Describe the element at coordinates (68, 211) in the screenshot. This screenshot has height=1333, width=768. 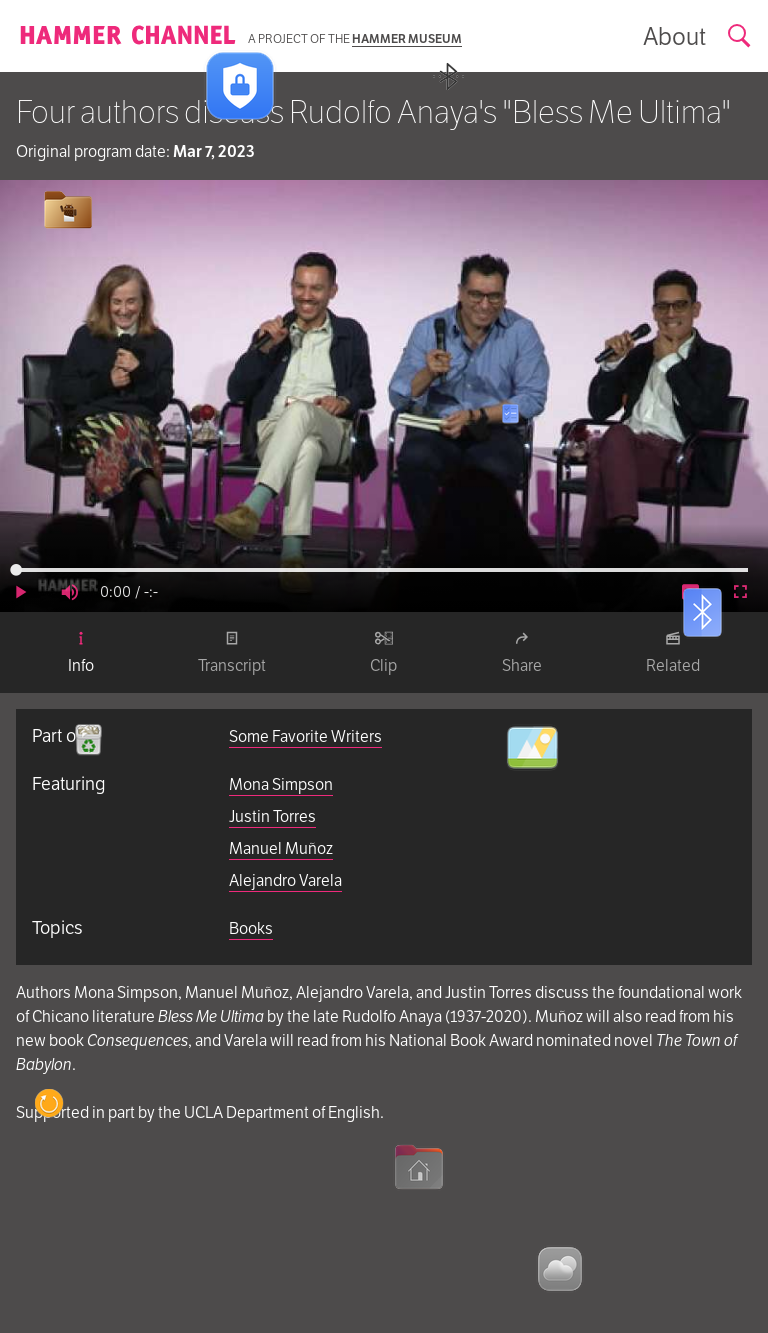
I see `folder containing android ice cream sandwich system files` at that location.